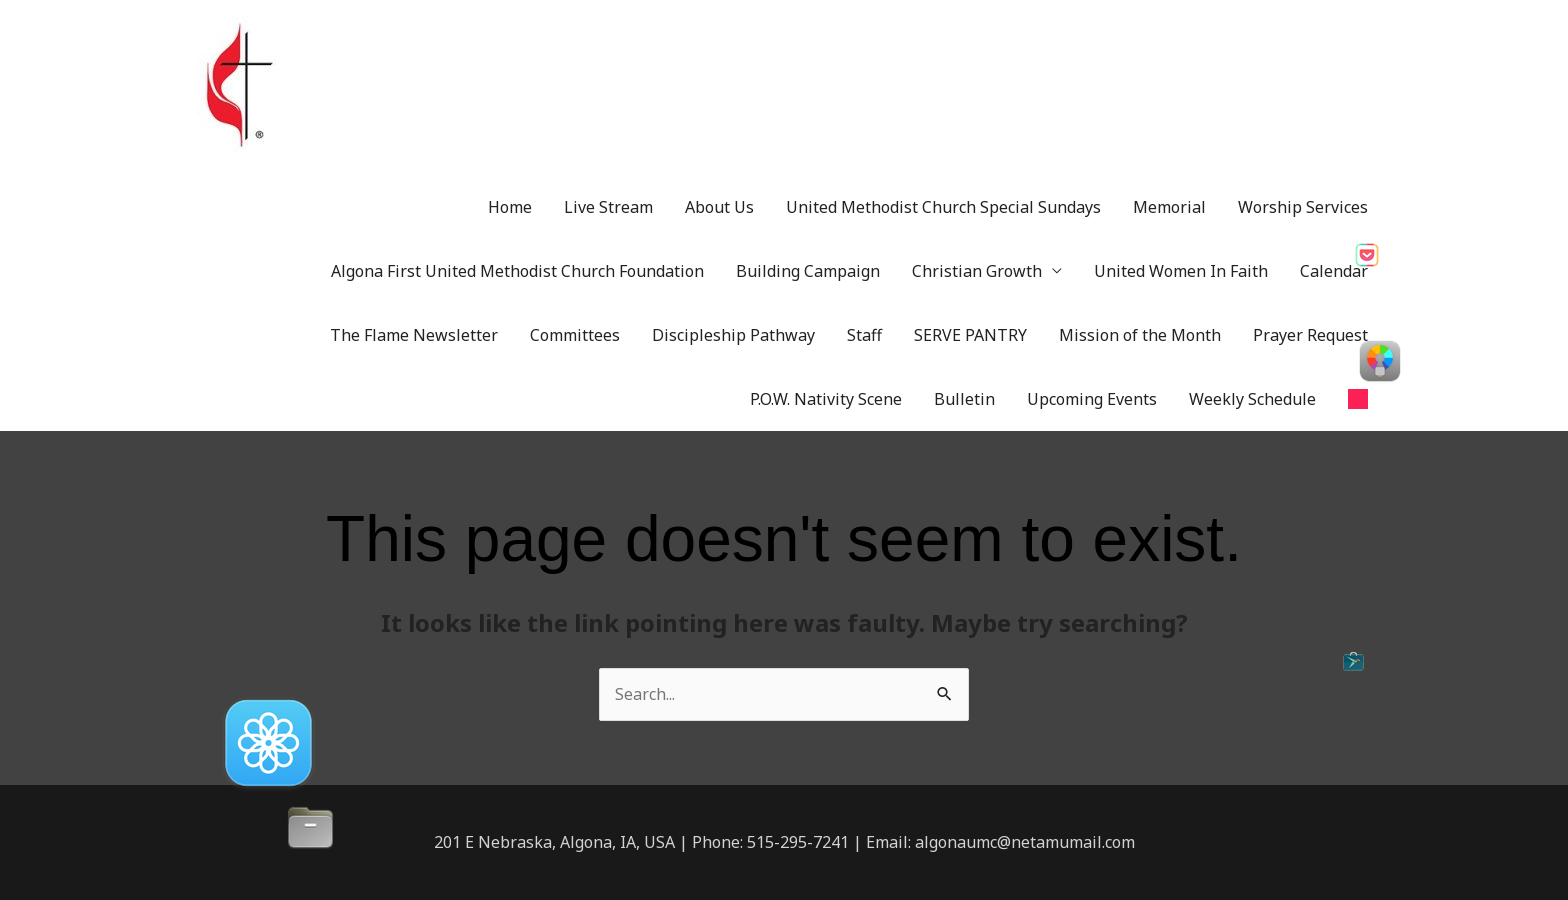 This screenshot has height=900, width=1568. What do you see at coordinates (1367, 255) in the screenshot?
I see `open the pocket app to view saved articles` at bounding box center [1367, 255].